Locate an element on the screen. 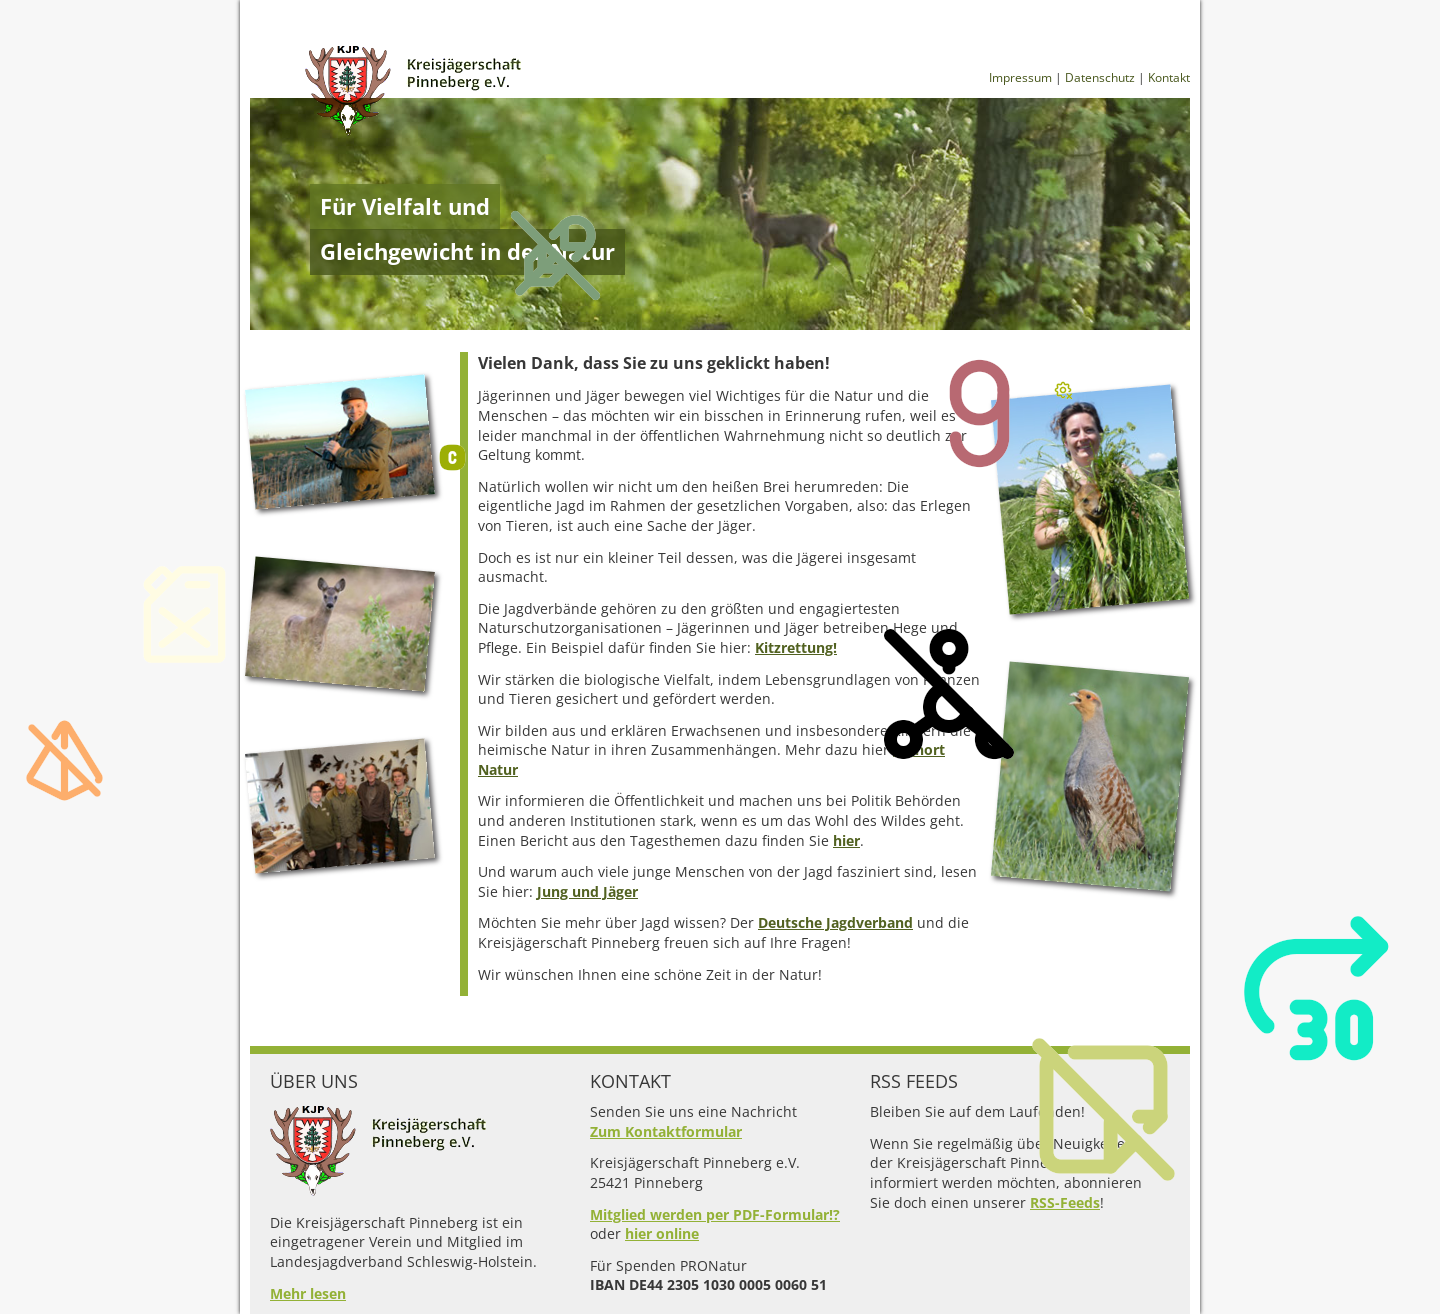 Image resolution: width=1440 pixels, height=1314 pixels. disable social sharing features is located at coordinates (949, 694).